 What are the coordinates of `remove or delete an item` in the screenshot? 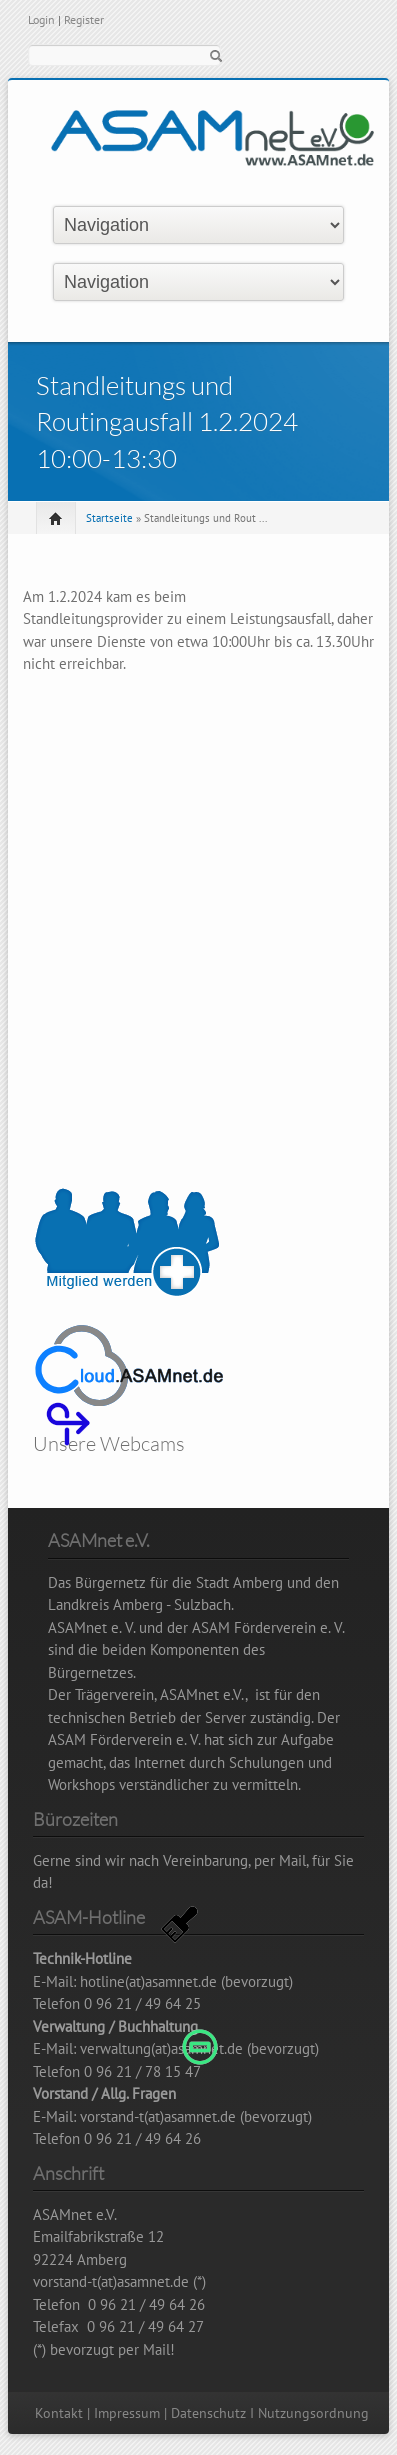 It's located at (200, 2047).